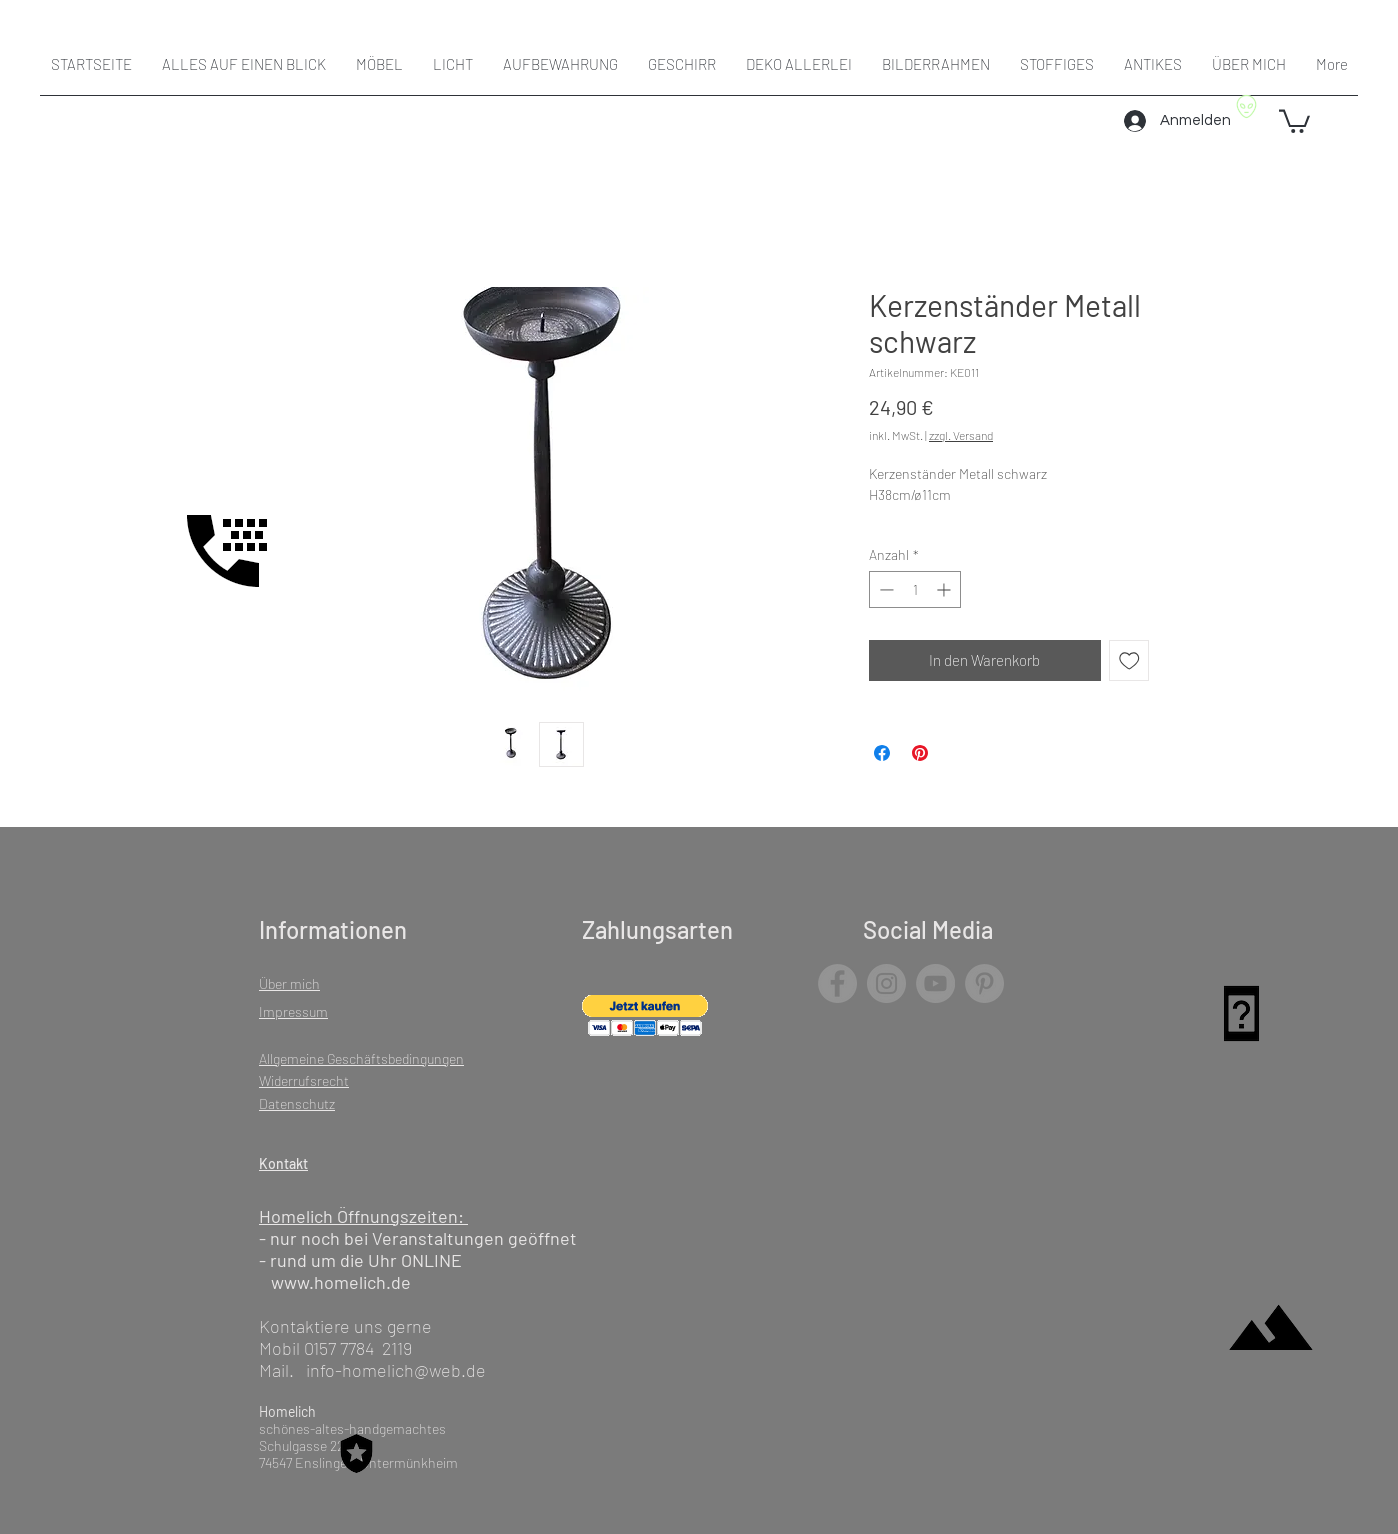  What do you see at coordinates (1241, 1013) in the screenshot?
I see `unknown or unrecognized device connected` at bounding box center [1241, 1013].